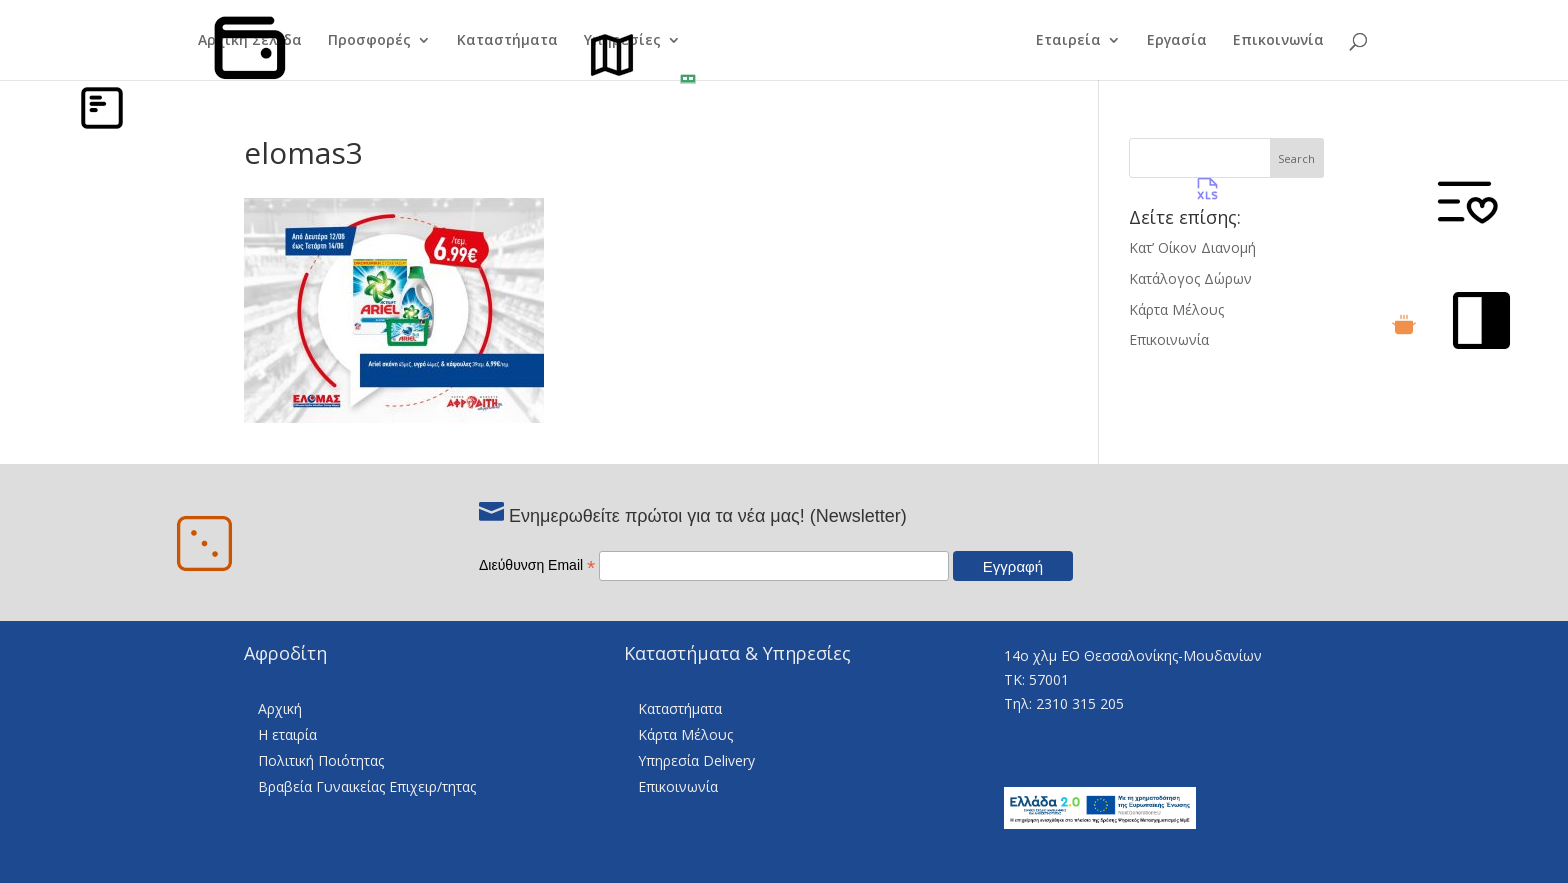 This screenshot has height=883, width=1568. Describe the element at coordinates (204, 543) in the screenshot. I see `randomize or shuffle content` at that location.